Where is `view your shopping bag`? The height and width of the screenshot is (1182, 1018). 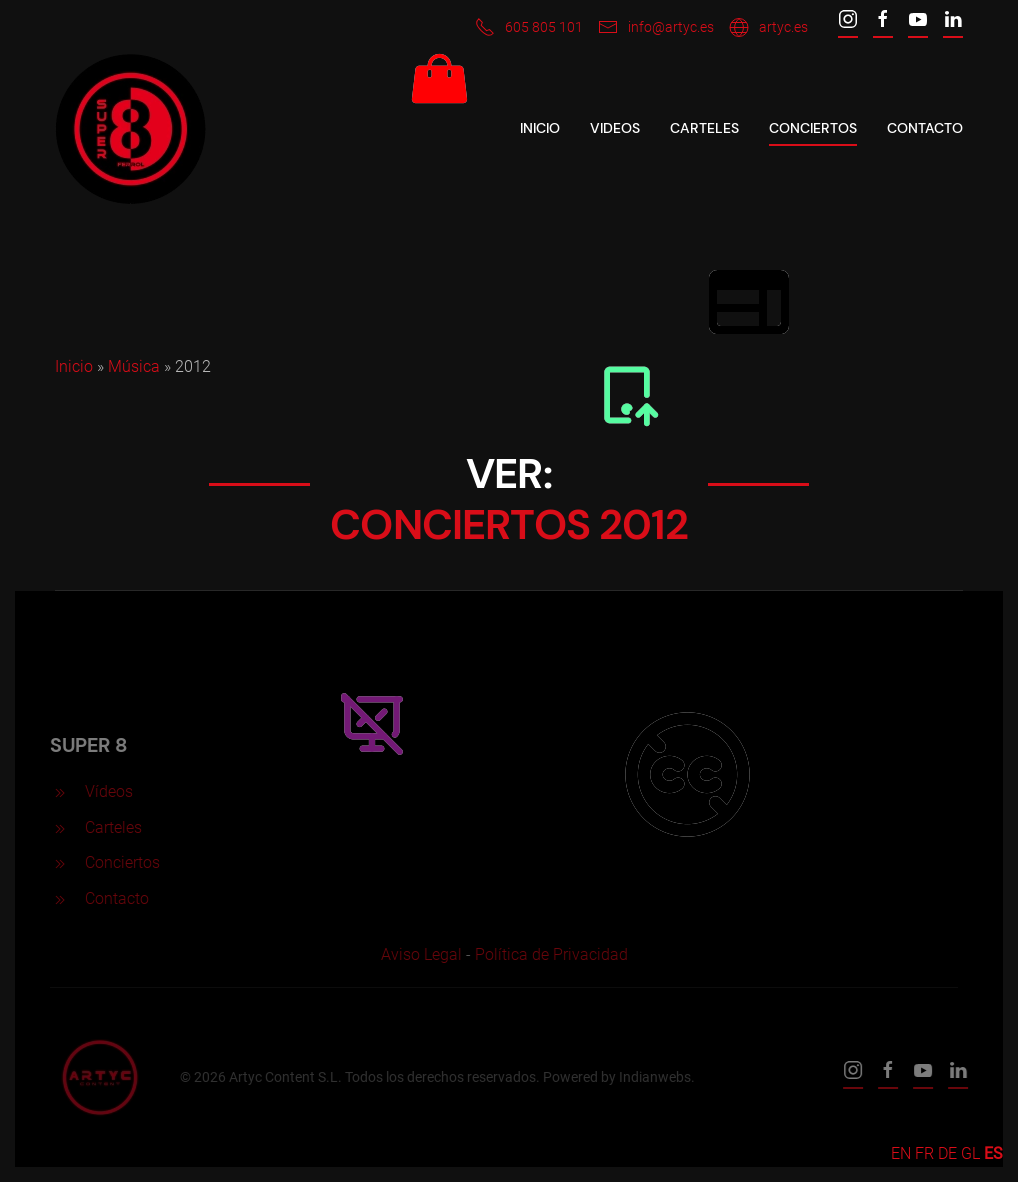
view your shopping bag is located at coordinates (439, 81).